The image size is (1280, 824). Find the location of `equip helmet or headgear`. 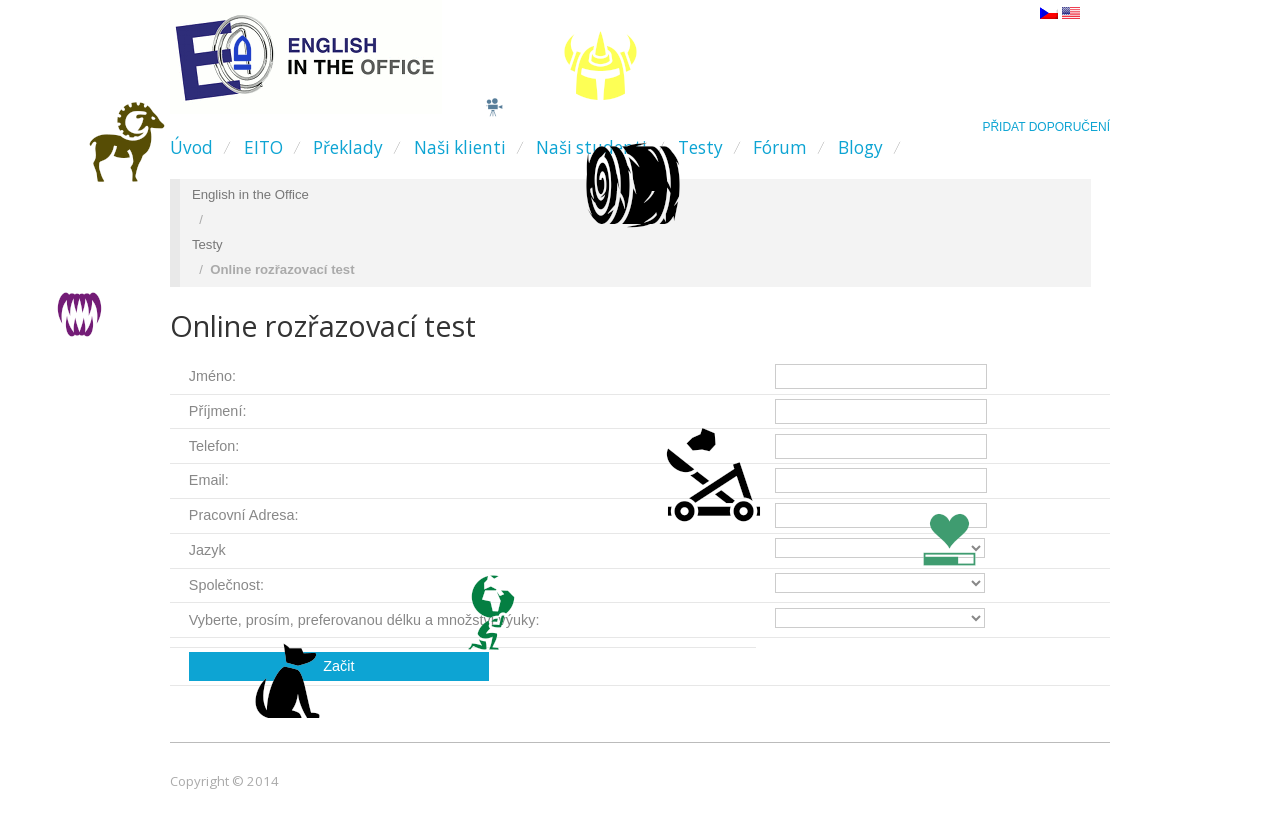

equip helmet or headgear is located at coordinates (600, 65).